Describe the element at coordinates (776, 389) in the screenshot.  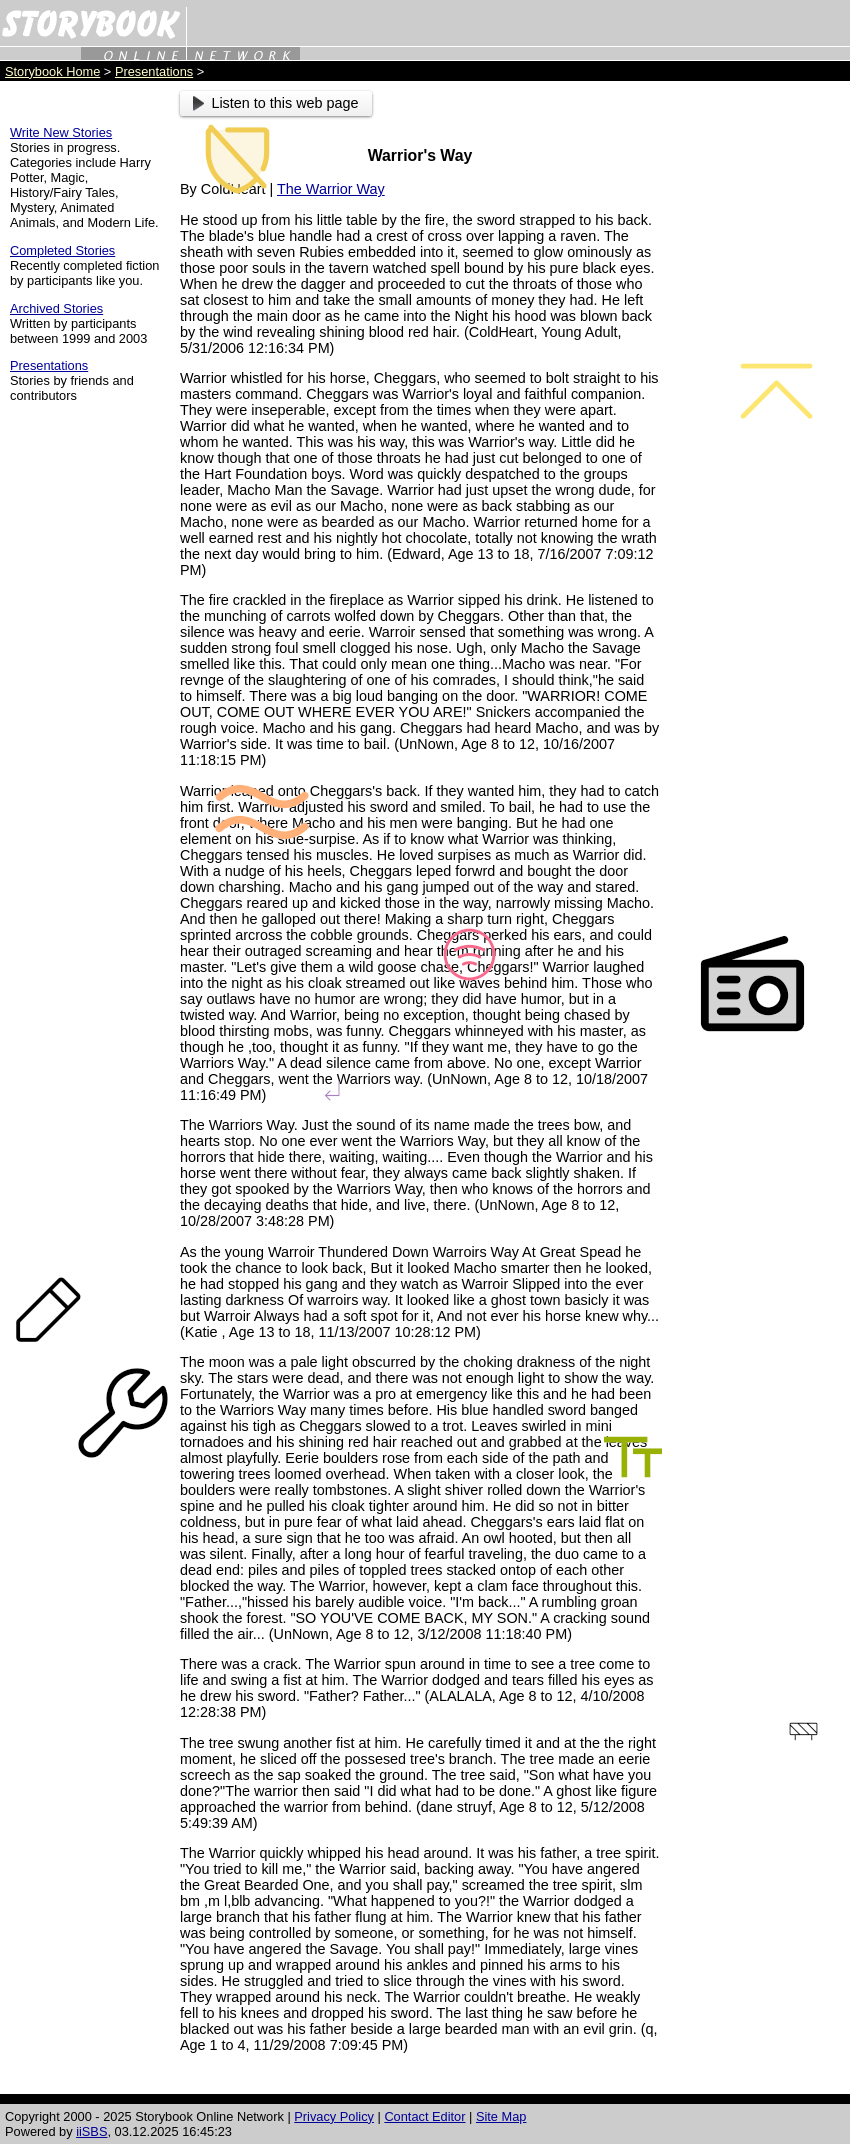
I see `collapse or minimize a section` at that location.